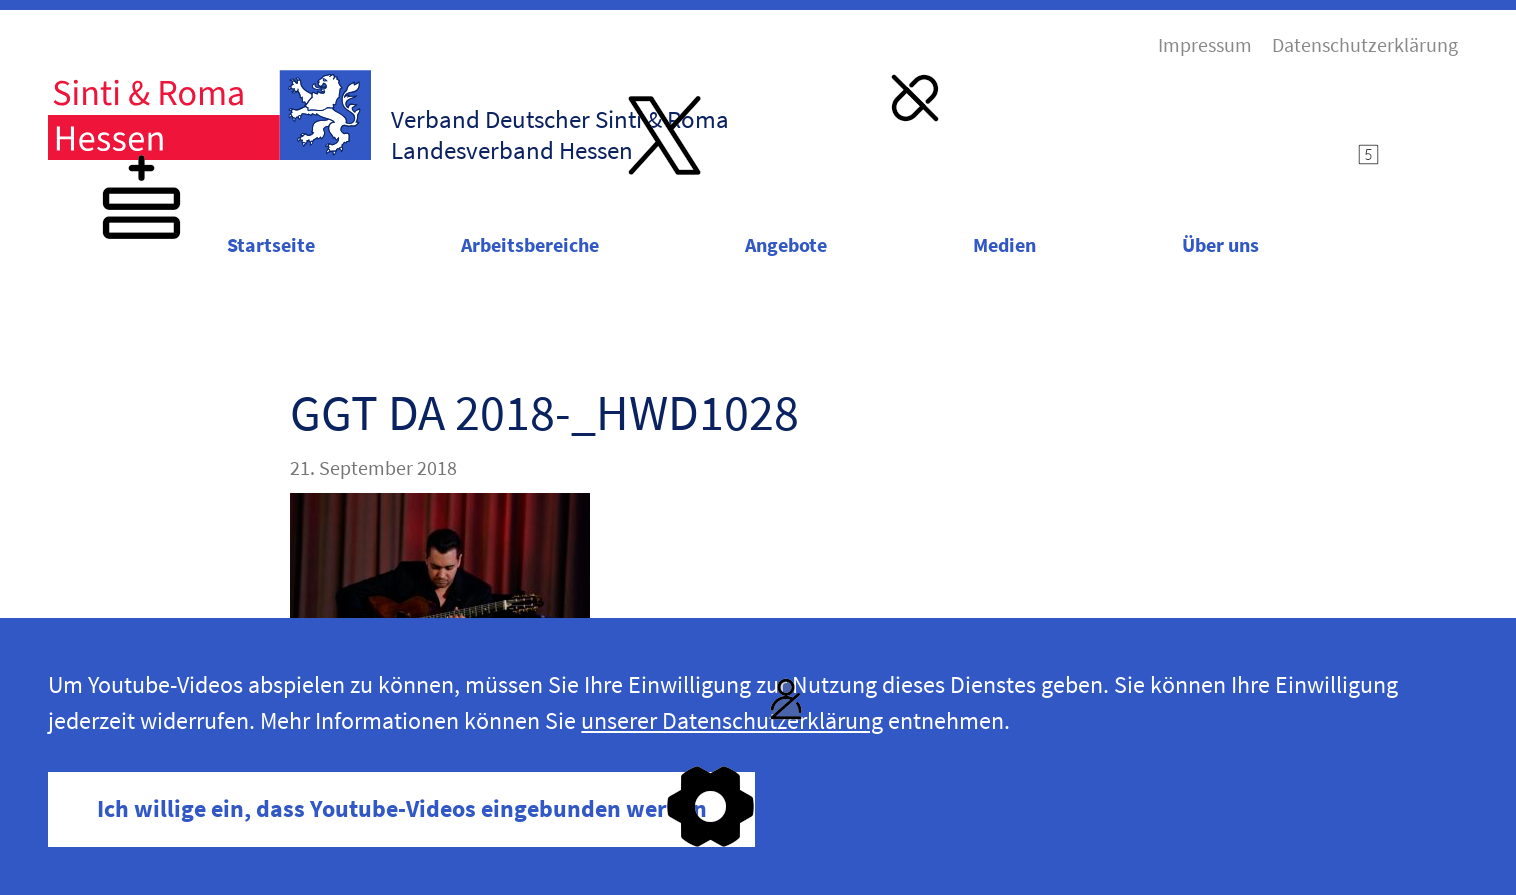 This screenshot has width=1516, height=895. Describe the element at coordinates (141, 203) in the screenshot. I see `add a new row at the top` at that location.